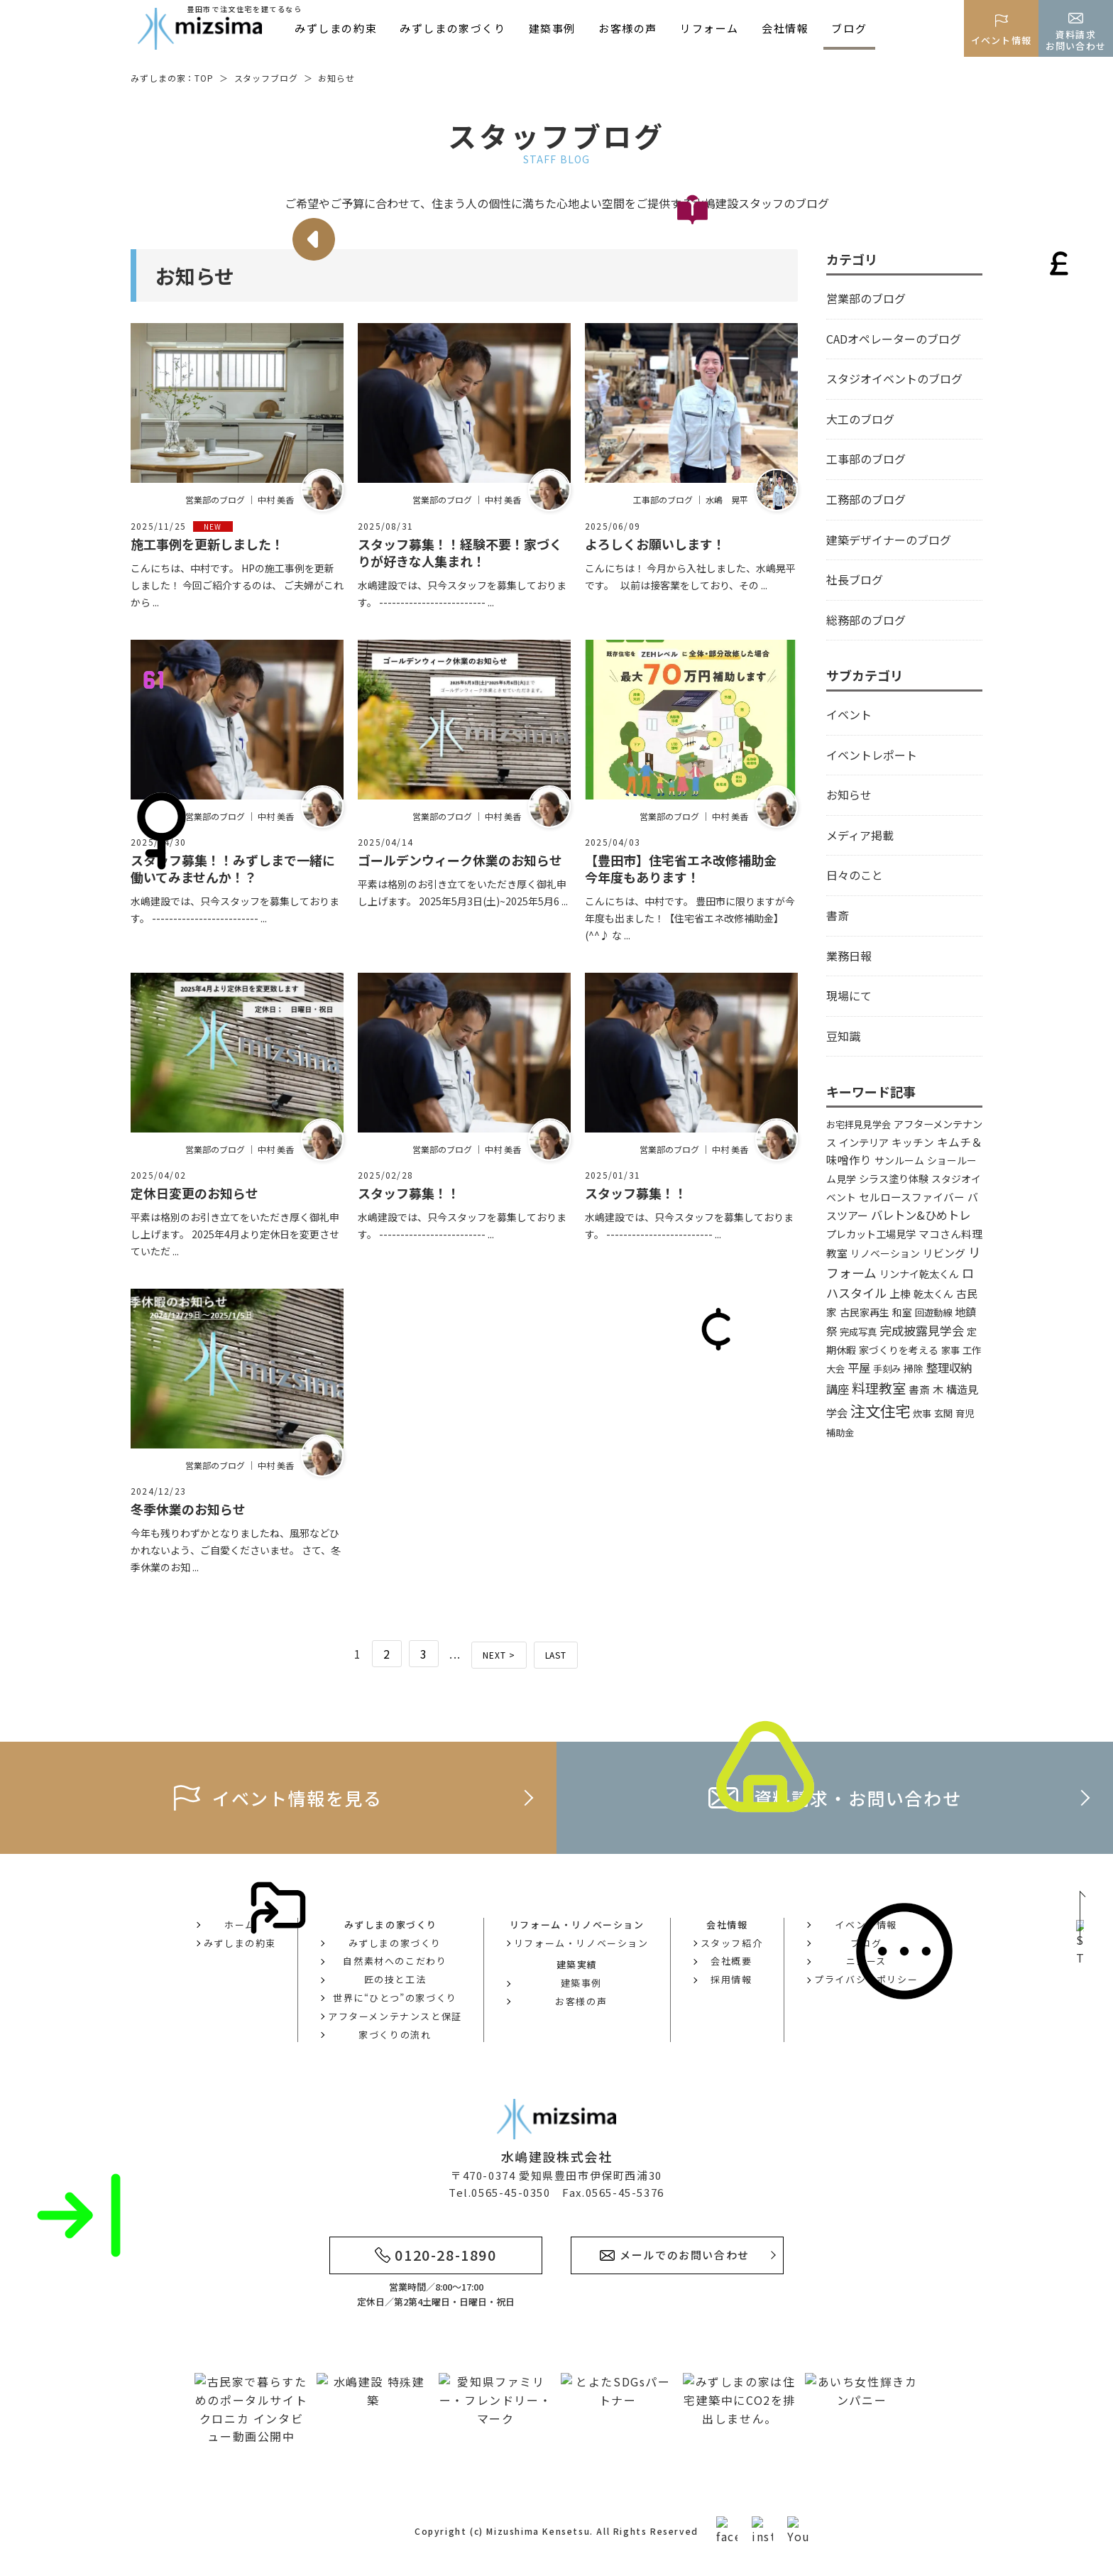 This screenshot has width=1113, height=2576. Describe the element at coordinates (154, 680) in the screenshot. I see `displays the number 61 as a badge or counter` at that location.